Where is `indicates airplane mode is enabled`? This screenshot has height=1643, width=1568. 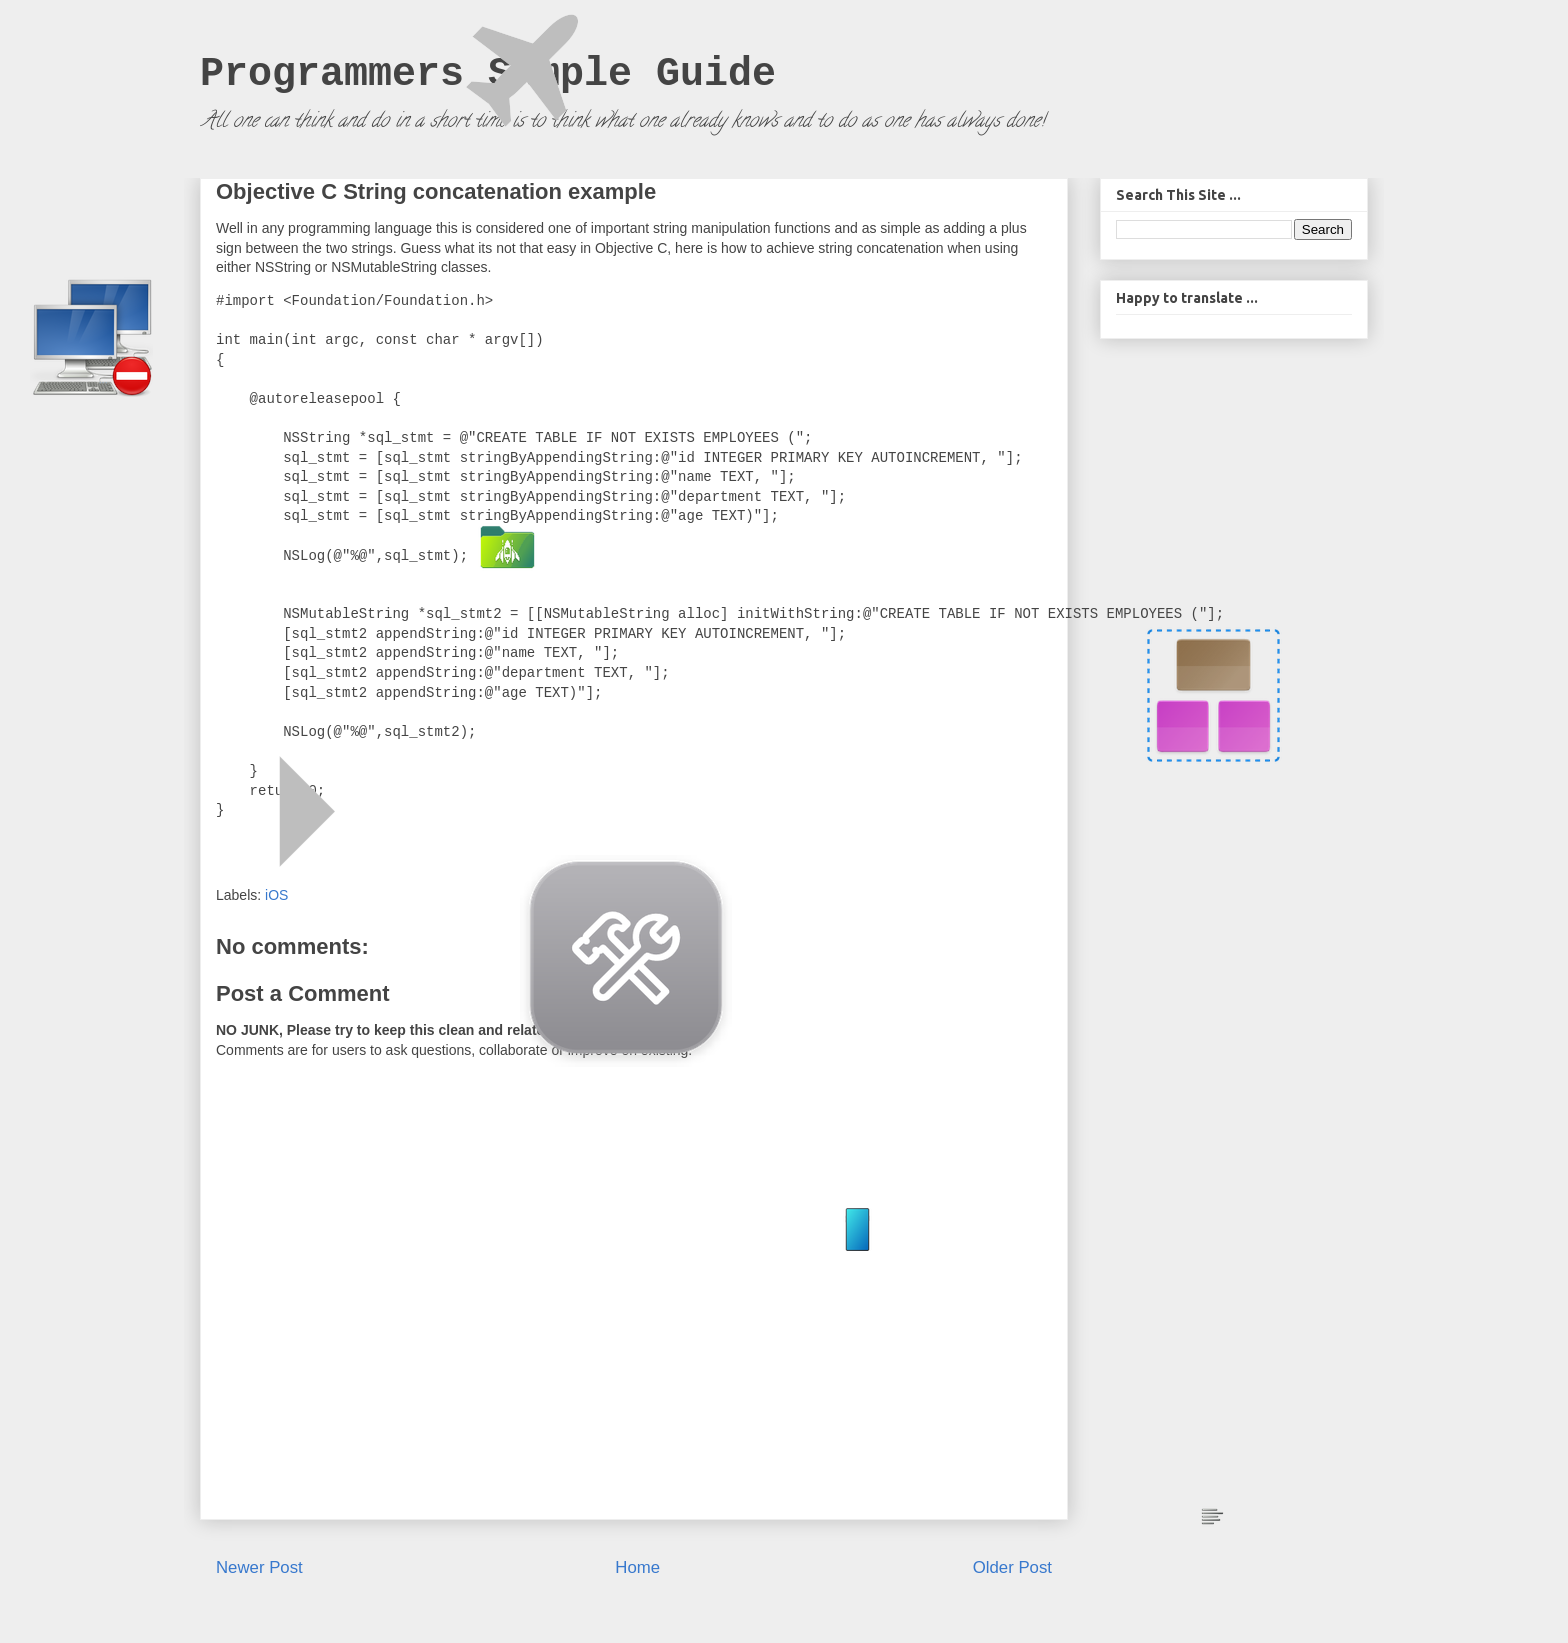 indicates airplane mode is enabled is located at coordinates (522, 71).